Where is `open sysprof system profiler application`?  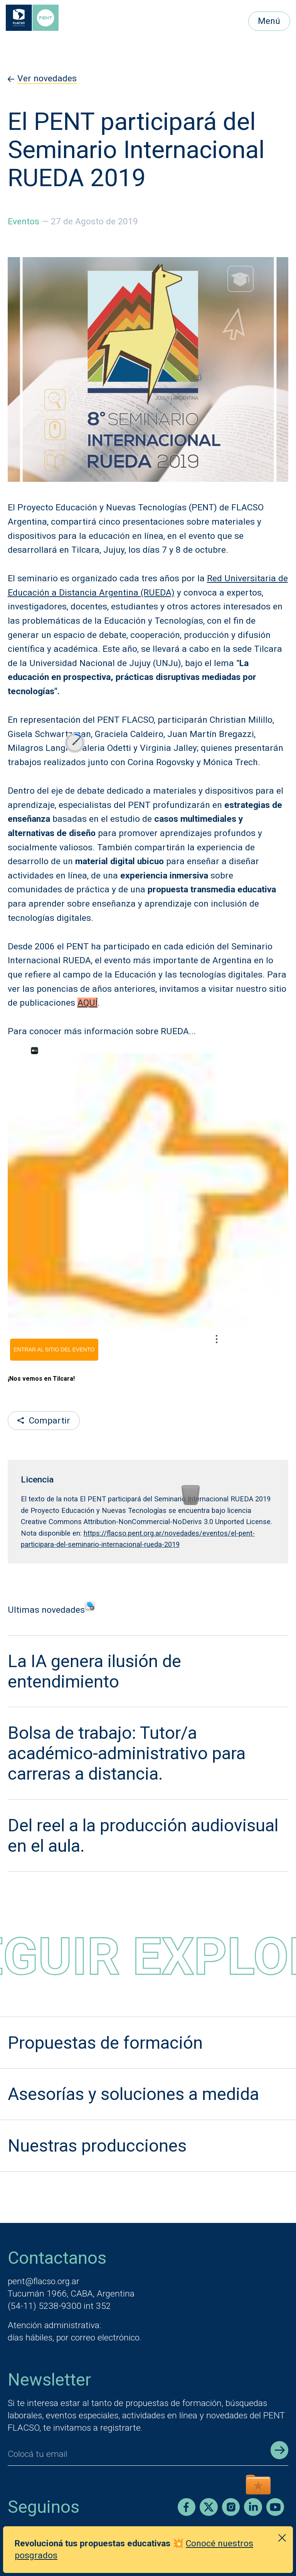
open sysprof system profiler application is located at coordinates (75, 743).